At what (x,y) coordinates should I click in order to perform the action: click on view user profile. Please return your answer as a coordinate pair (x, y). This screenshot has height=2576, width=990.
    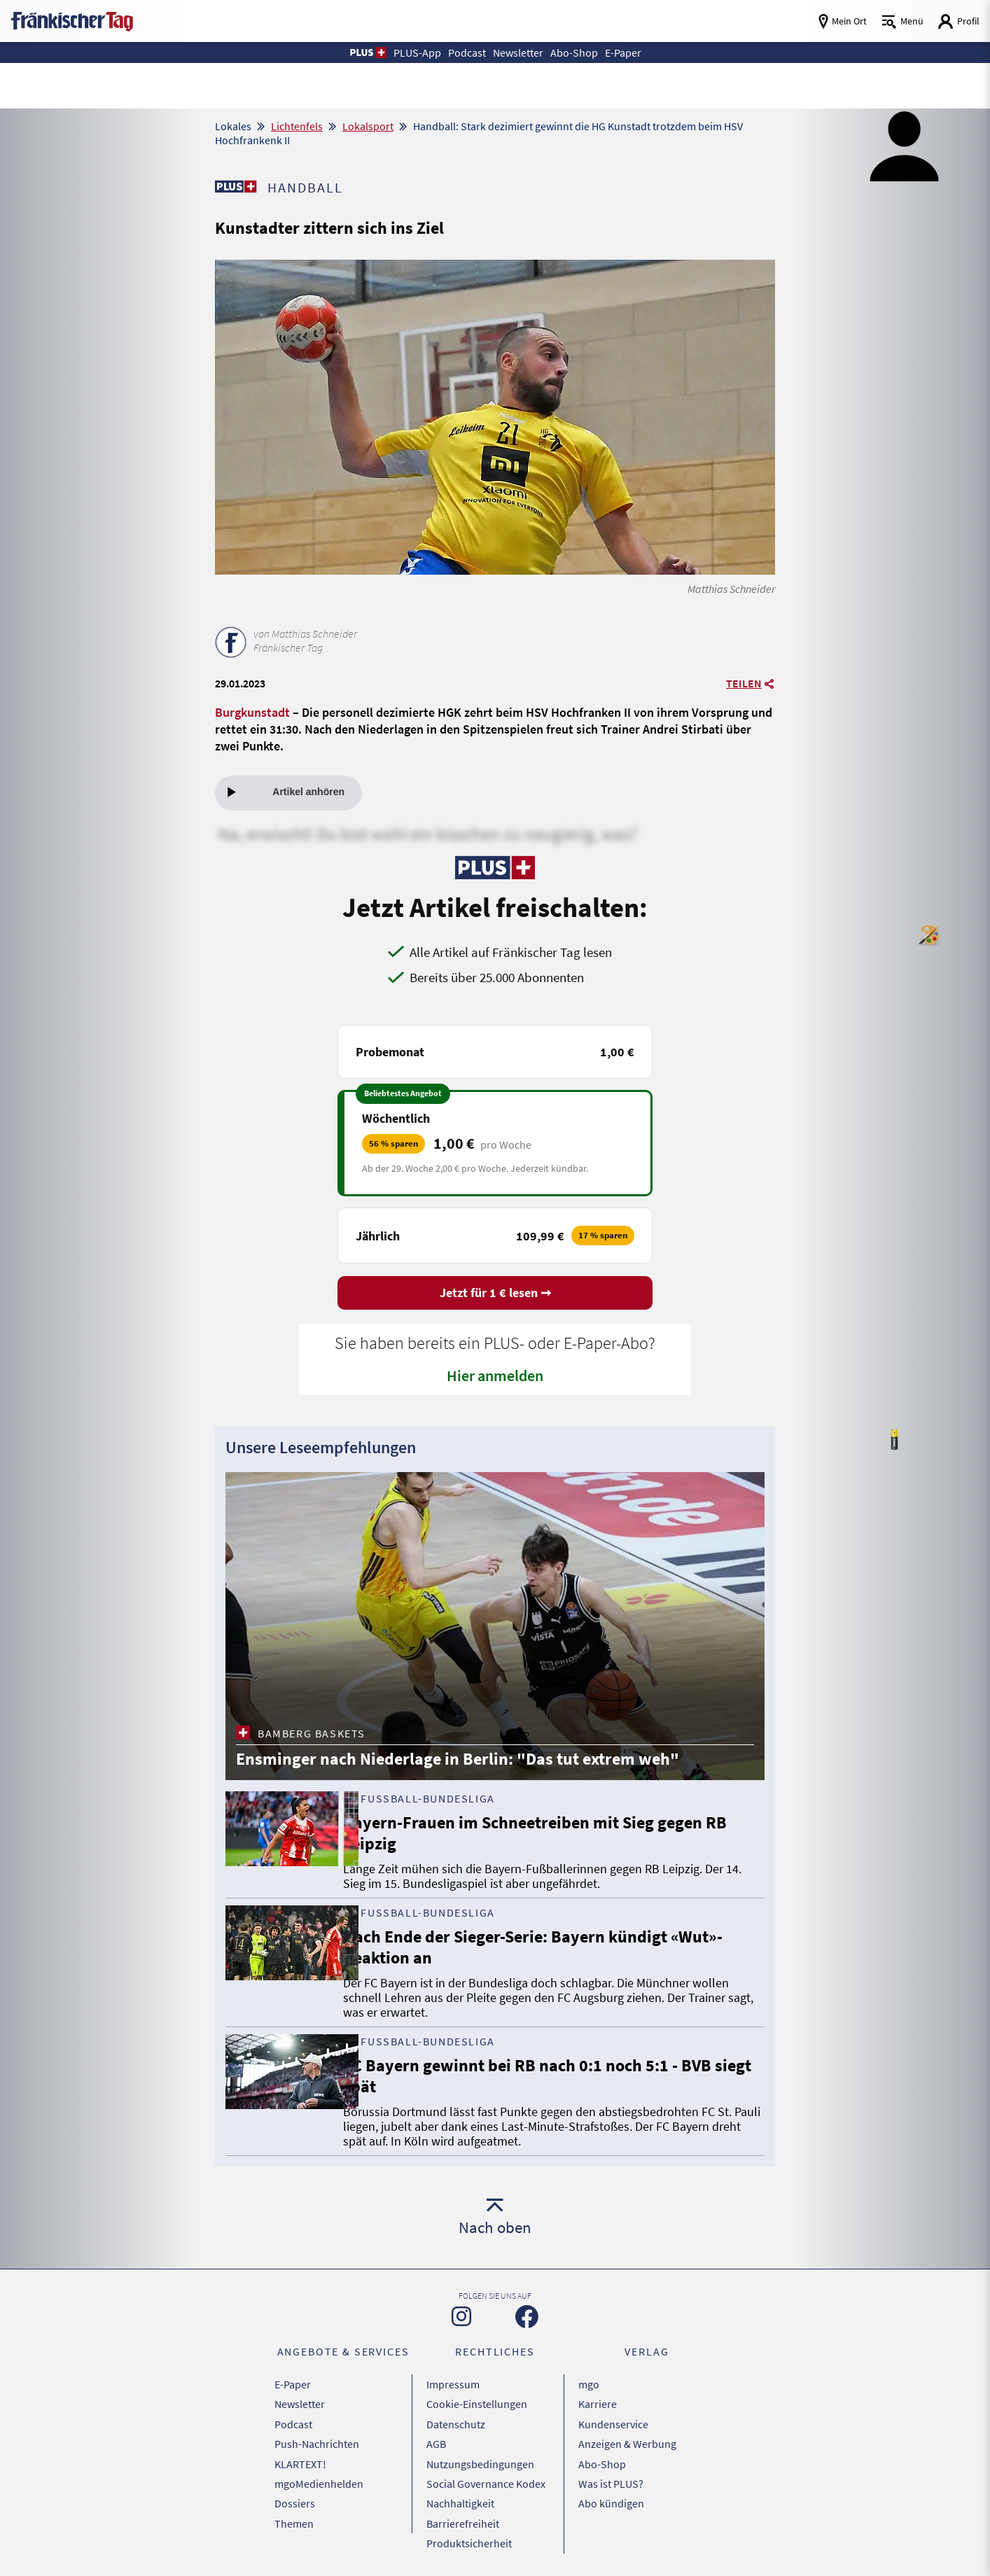
    Looking at the image, I should click on (904, 146).